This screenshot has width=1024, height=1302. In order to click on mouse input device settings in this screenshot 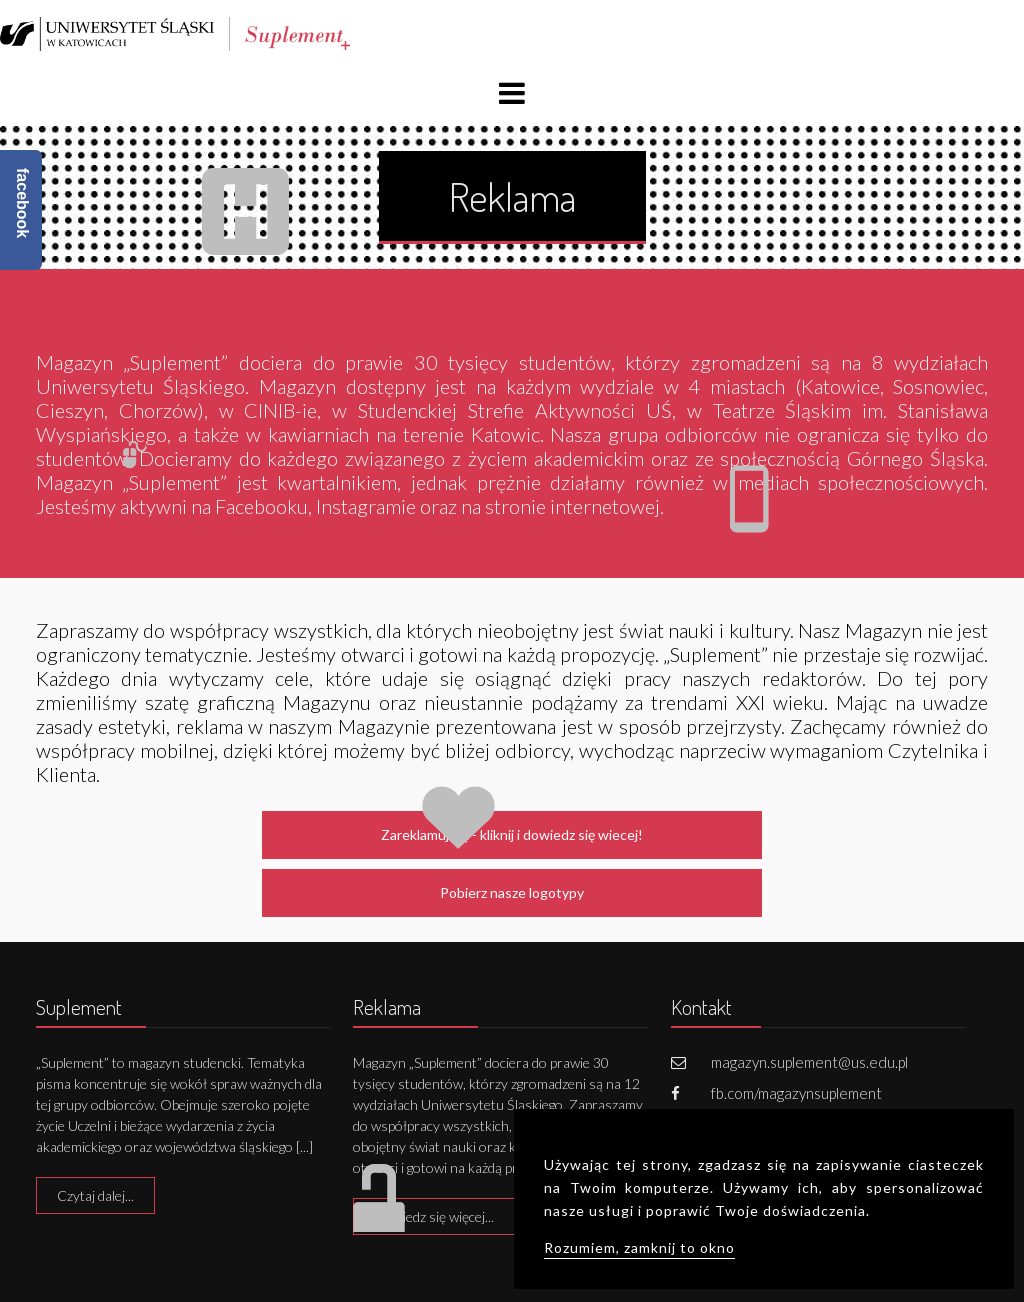, I will do `click(132, 455)`.